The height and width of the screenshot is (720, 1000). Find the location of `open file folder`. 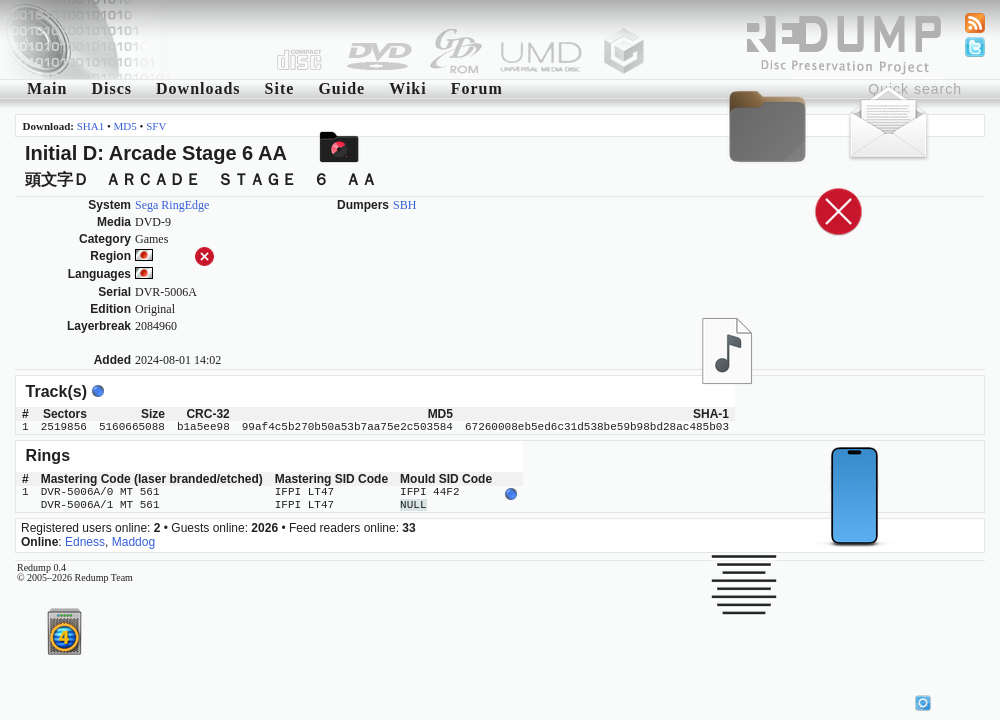

open file folder is located at coordinates (767, 126).